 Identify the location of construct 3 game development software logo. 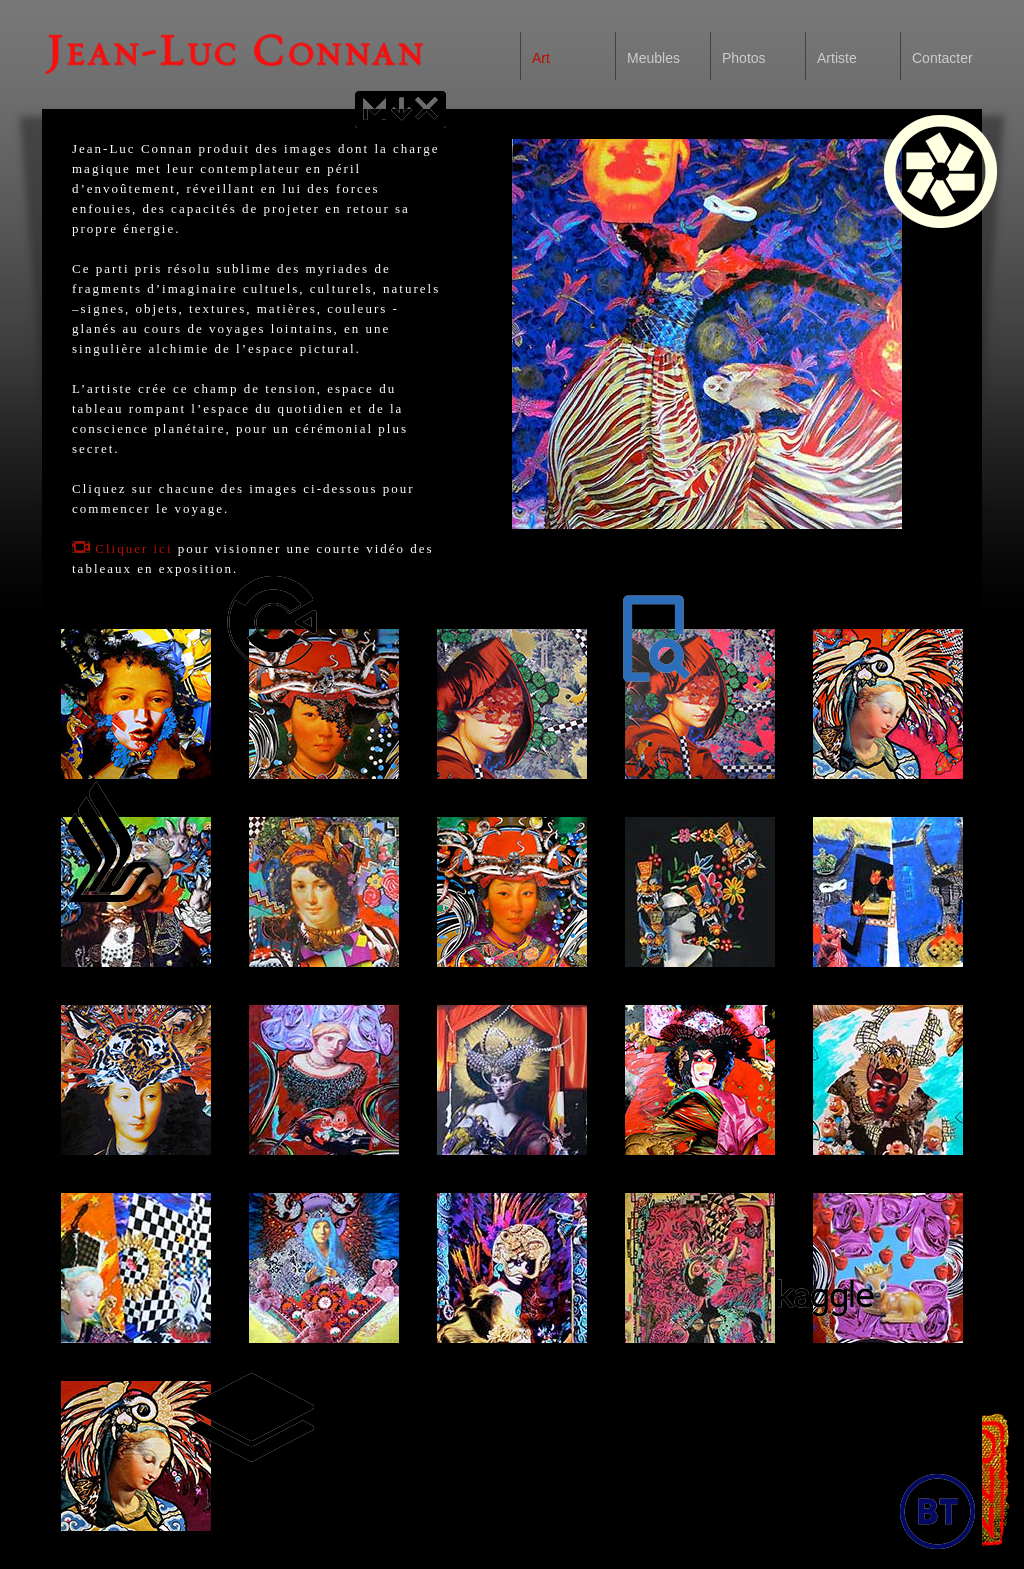
(272, 622).